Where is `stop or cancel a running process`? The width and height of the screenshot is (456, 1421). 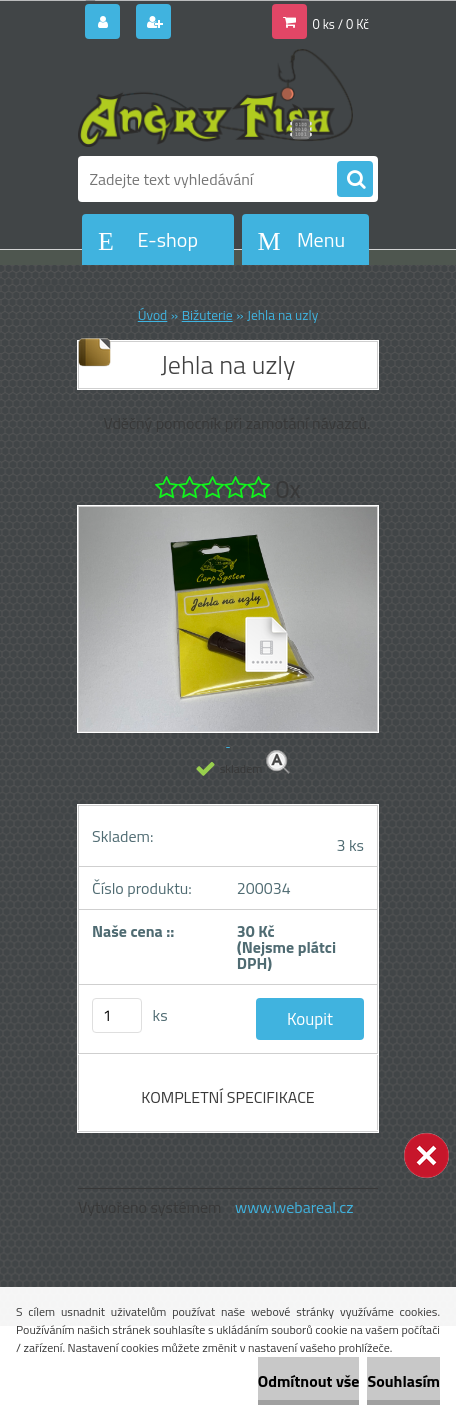
stop or cancel a running process is located at coordinates (426, 1155).